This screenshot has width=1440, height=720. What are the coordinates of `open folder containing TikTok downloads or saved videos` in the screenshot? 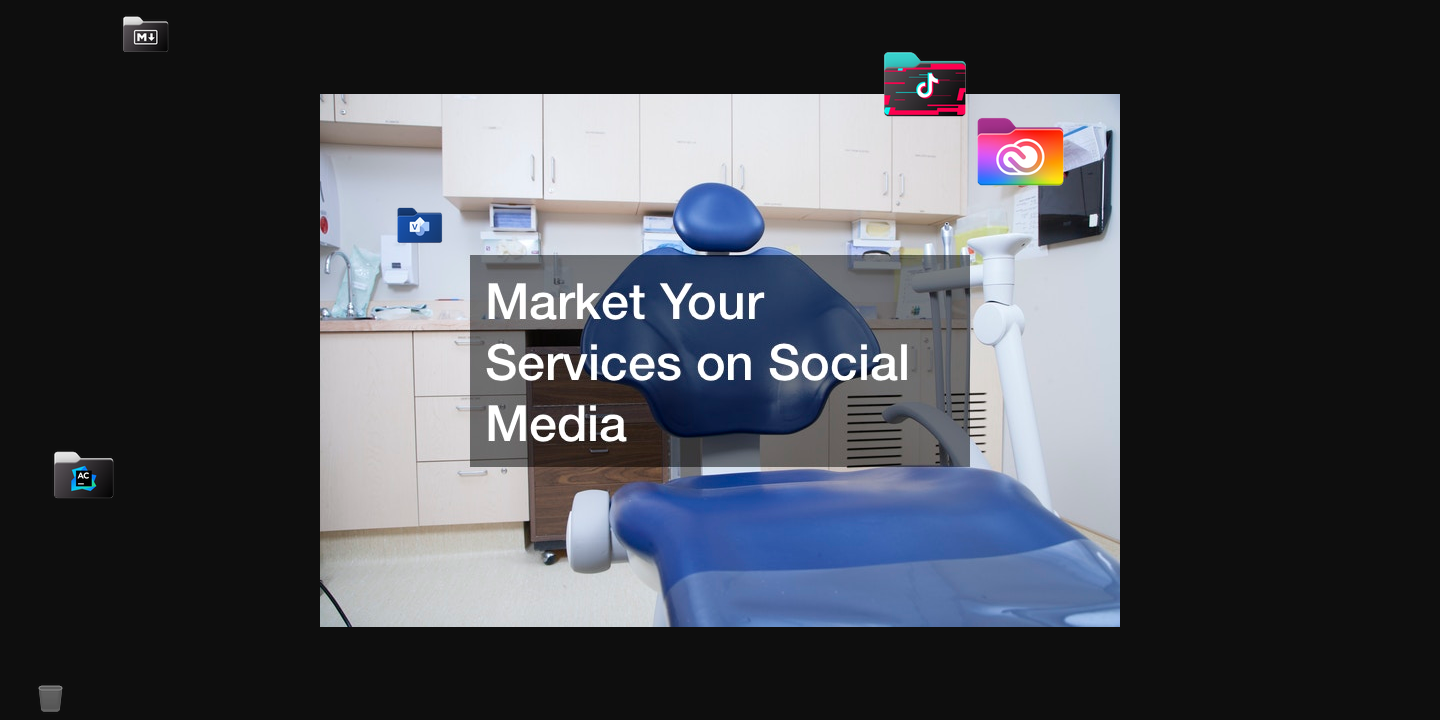 It's located at (924, 86).